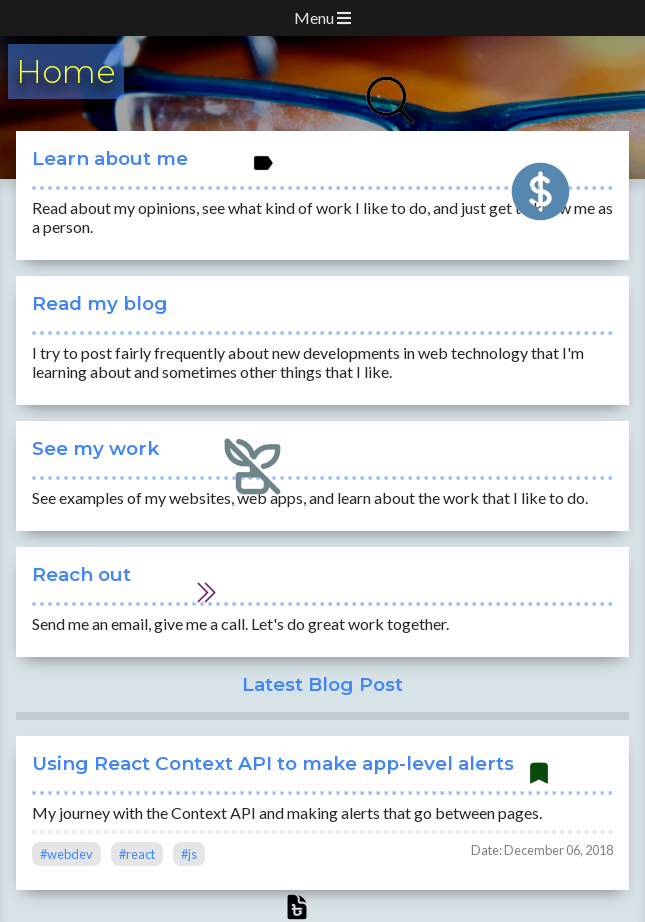  What do you see at coordinates (539, 773) in the screenshot?
I see `save this item to your bookmarks` at bounding box center [539, 773].